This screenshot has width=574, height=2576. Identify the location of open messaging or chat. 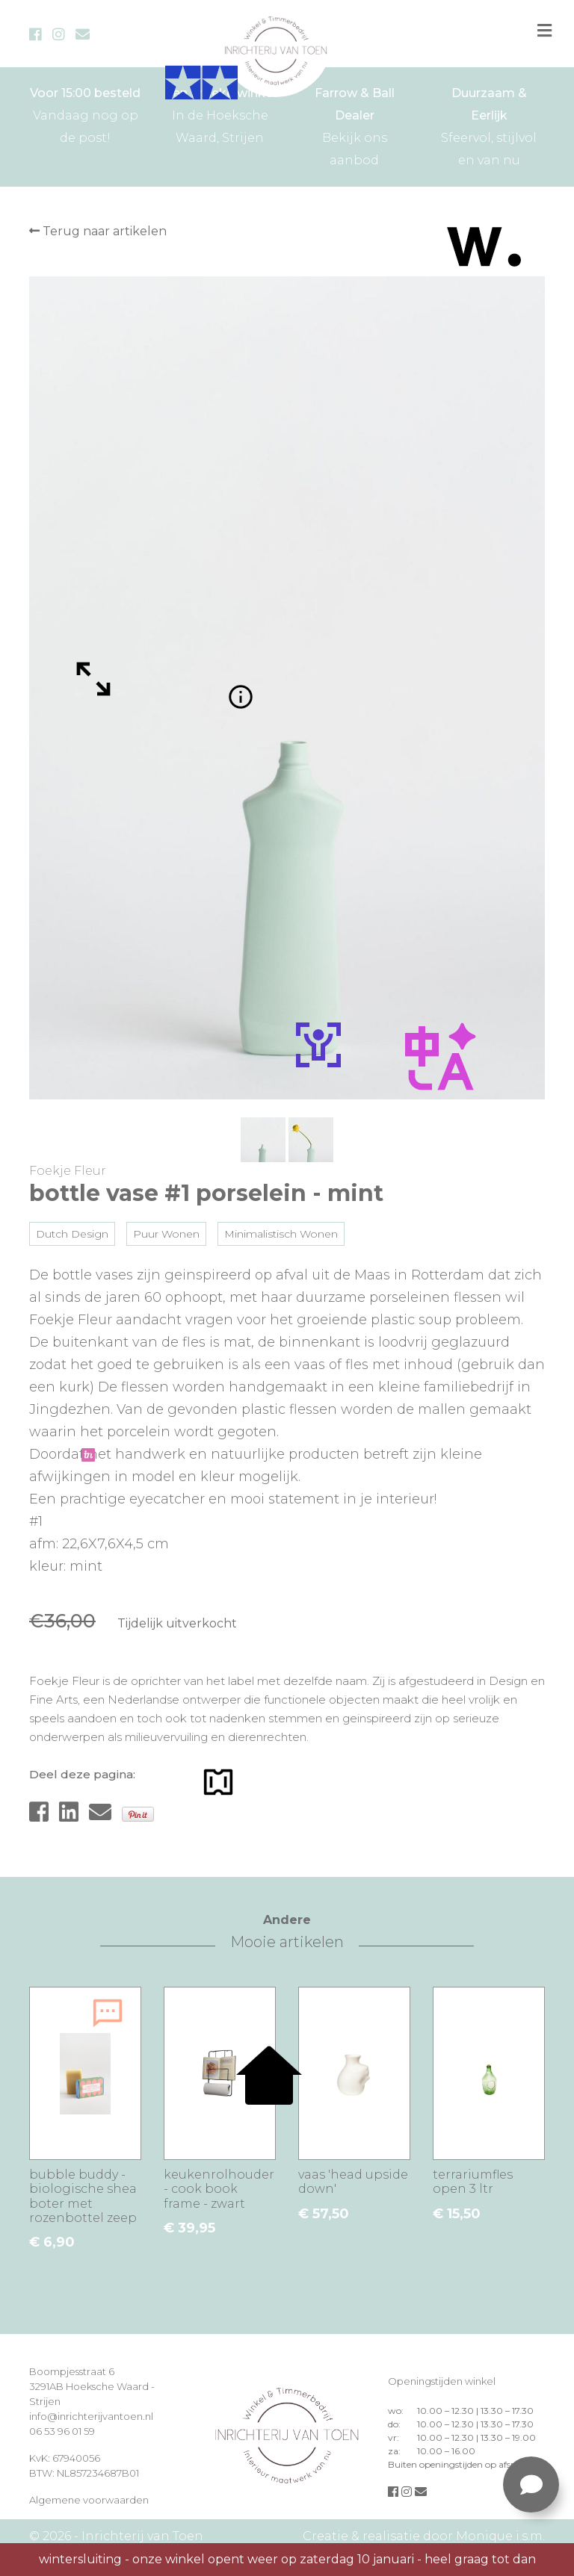
(108, 2012).